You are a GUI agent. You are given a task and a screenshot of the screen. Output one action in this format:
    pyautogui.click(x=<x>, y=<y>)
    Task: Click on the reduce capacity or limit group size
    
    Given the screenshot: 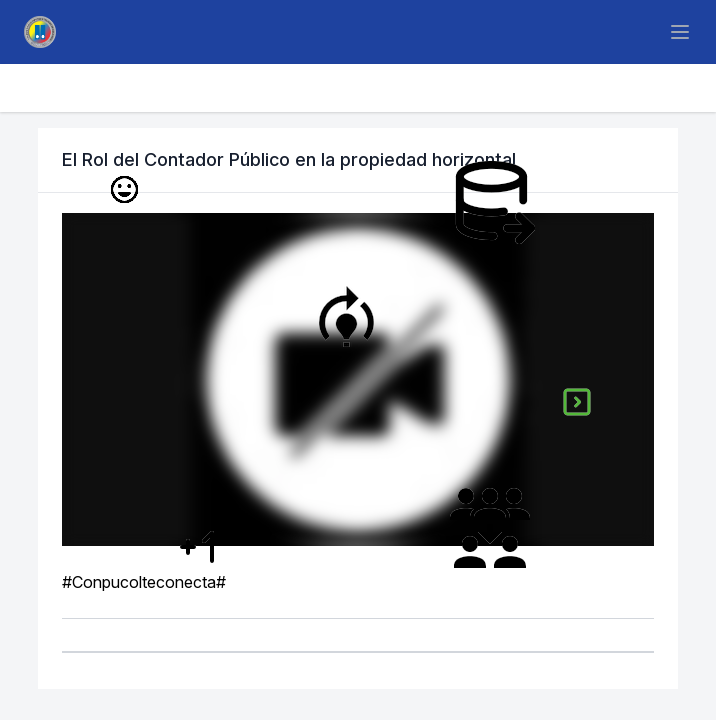 What is the action you would take?
    pyautogui.click(x=490, y=528)
    